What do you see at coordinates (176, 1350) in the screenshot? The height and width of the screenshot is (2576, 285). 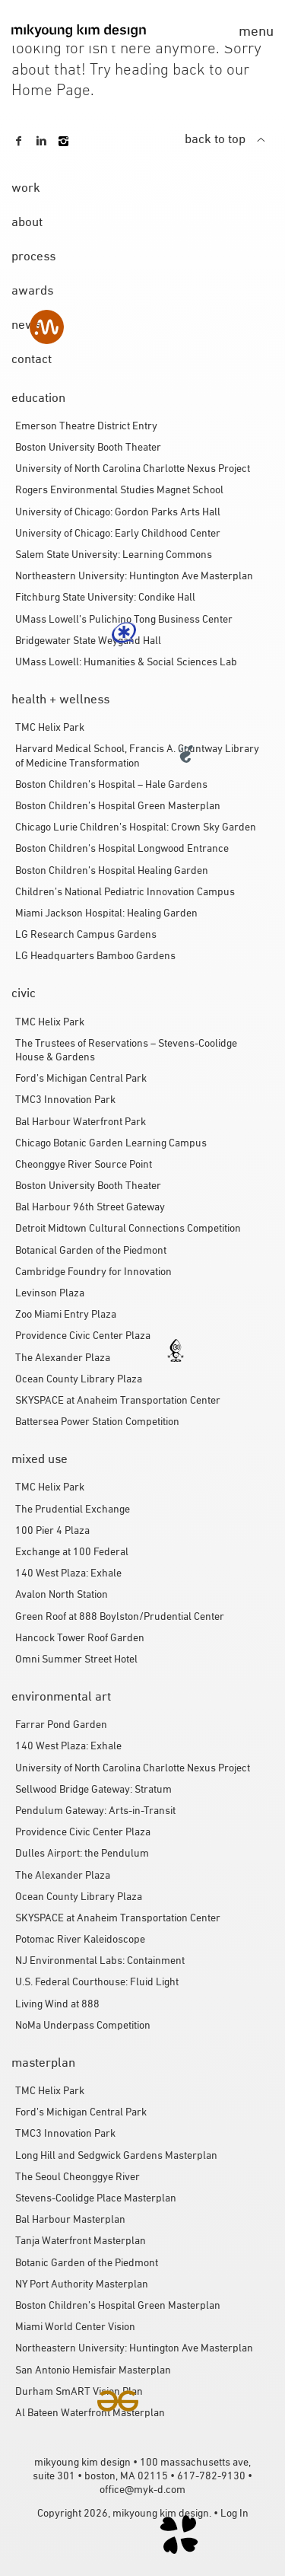 I see `visit the CodeProject website` at bounding box center [176, 1350].